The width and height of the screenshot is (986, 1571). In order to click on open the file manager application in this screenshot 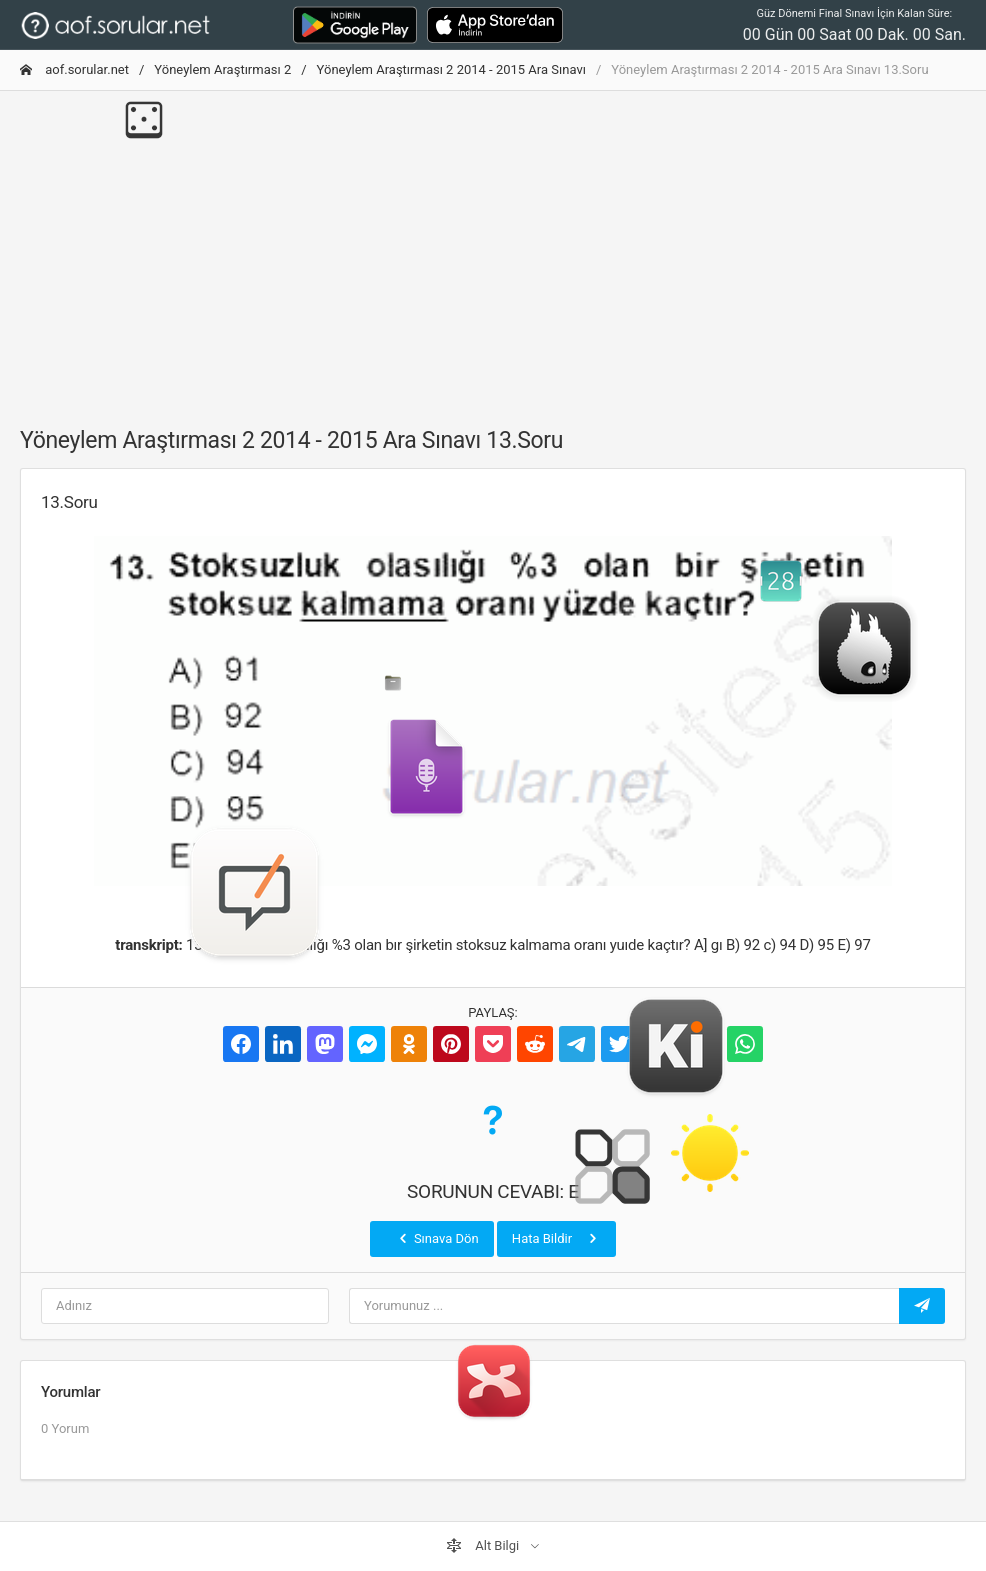, I will do `click(393, 683)`.